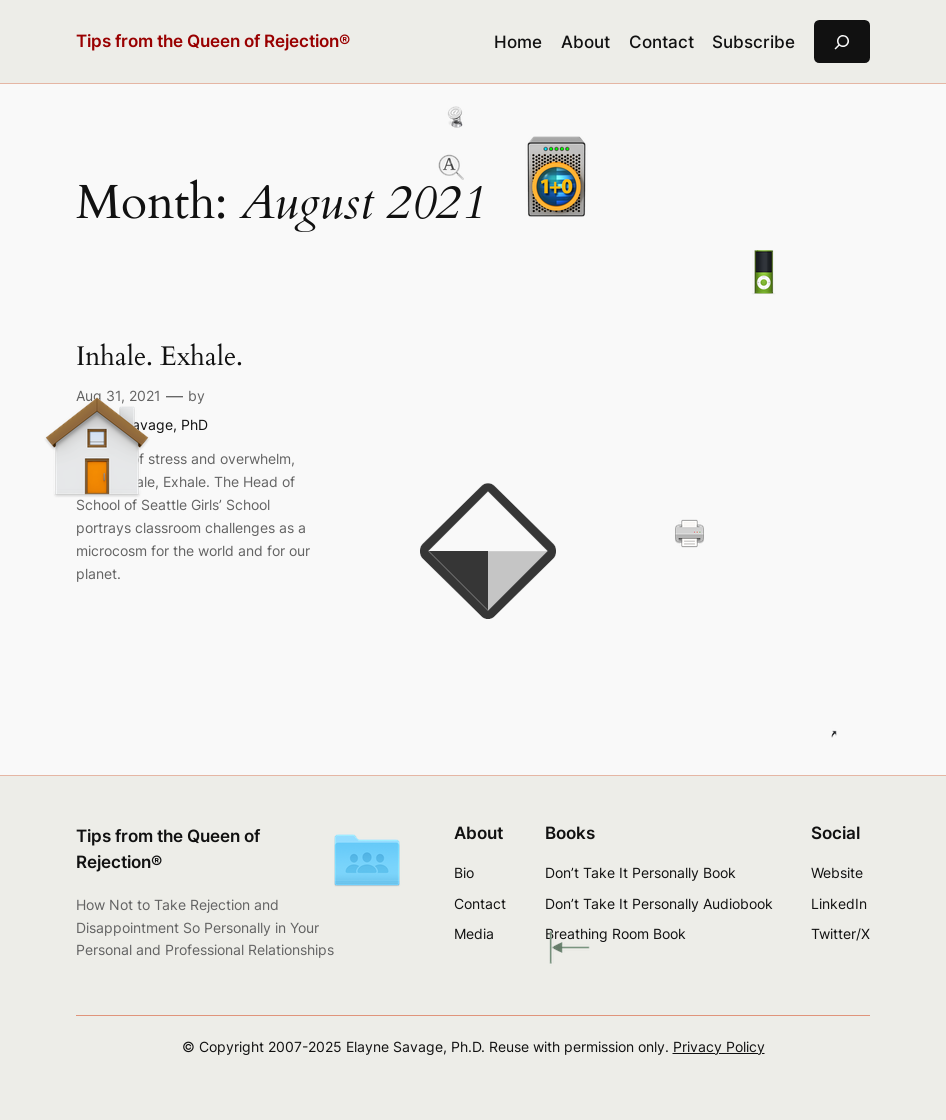 Image resolution: width=946 pixels, height=1120 pixels. Describe the element at coordinates (763, 272) in the screenshot. I see `iPod nano device in green` at that location.